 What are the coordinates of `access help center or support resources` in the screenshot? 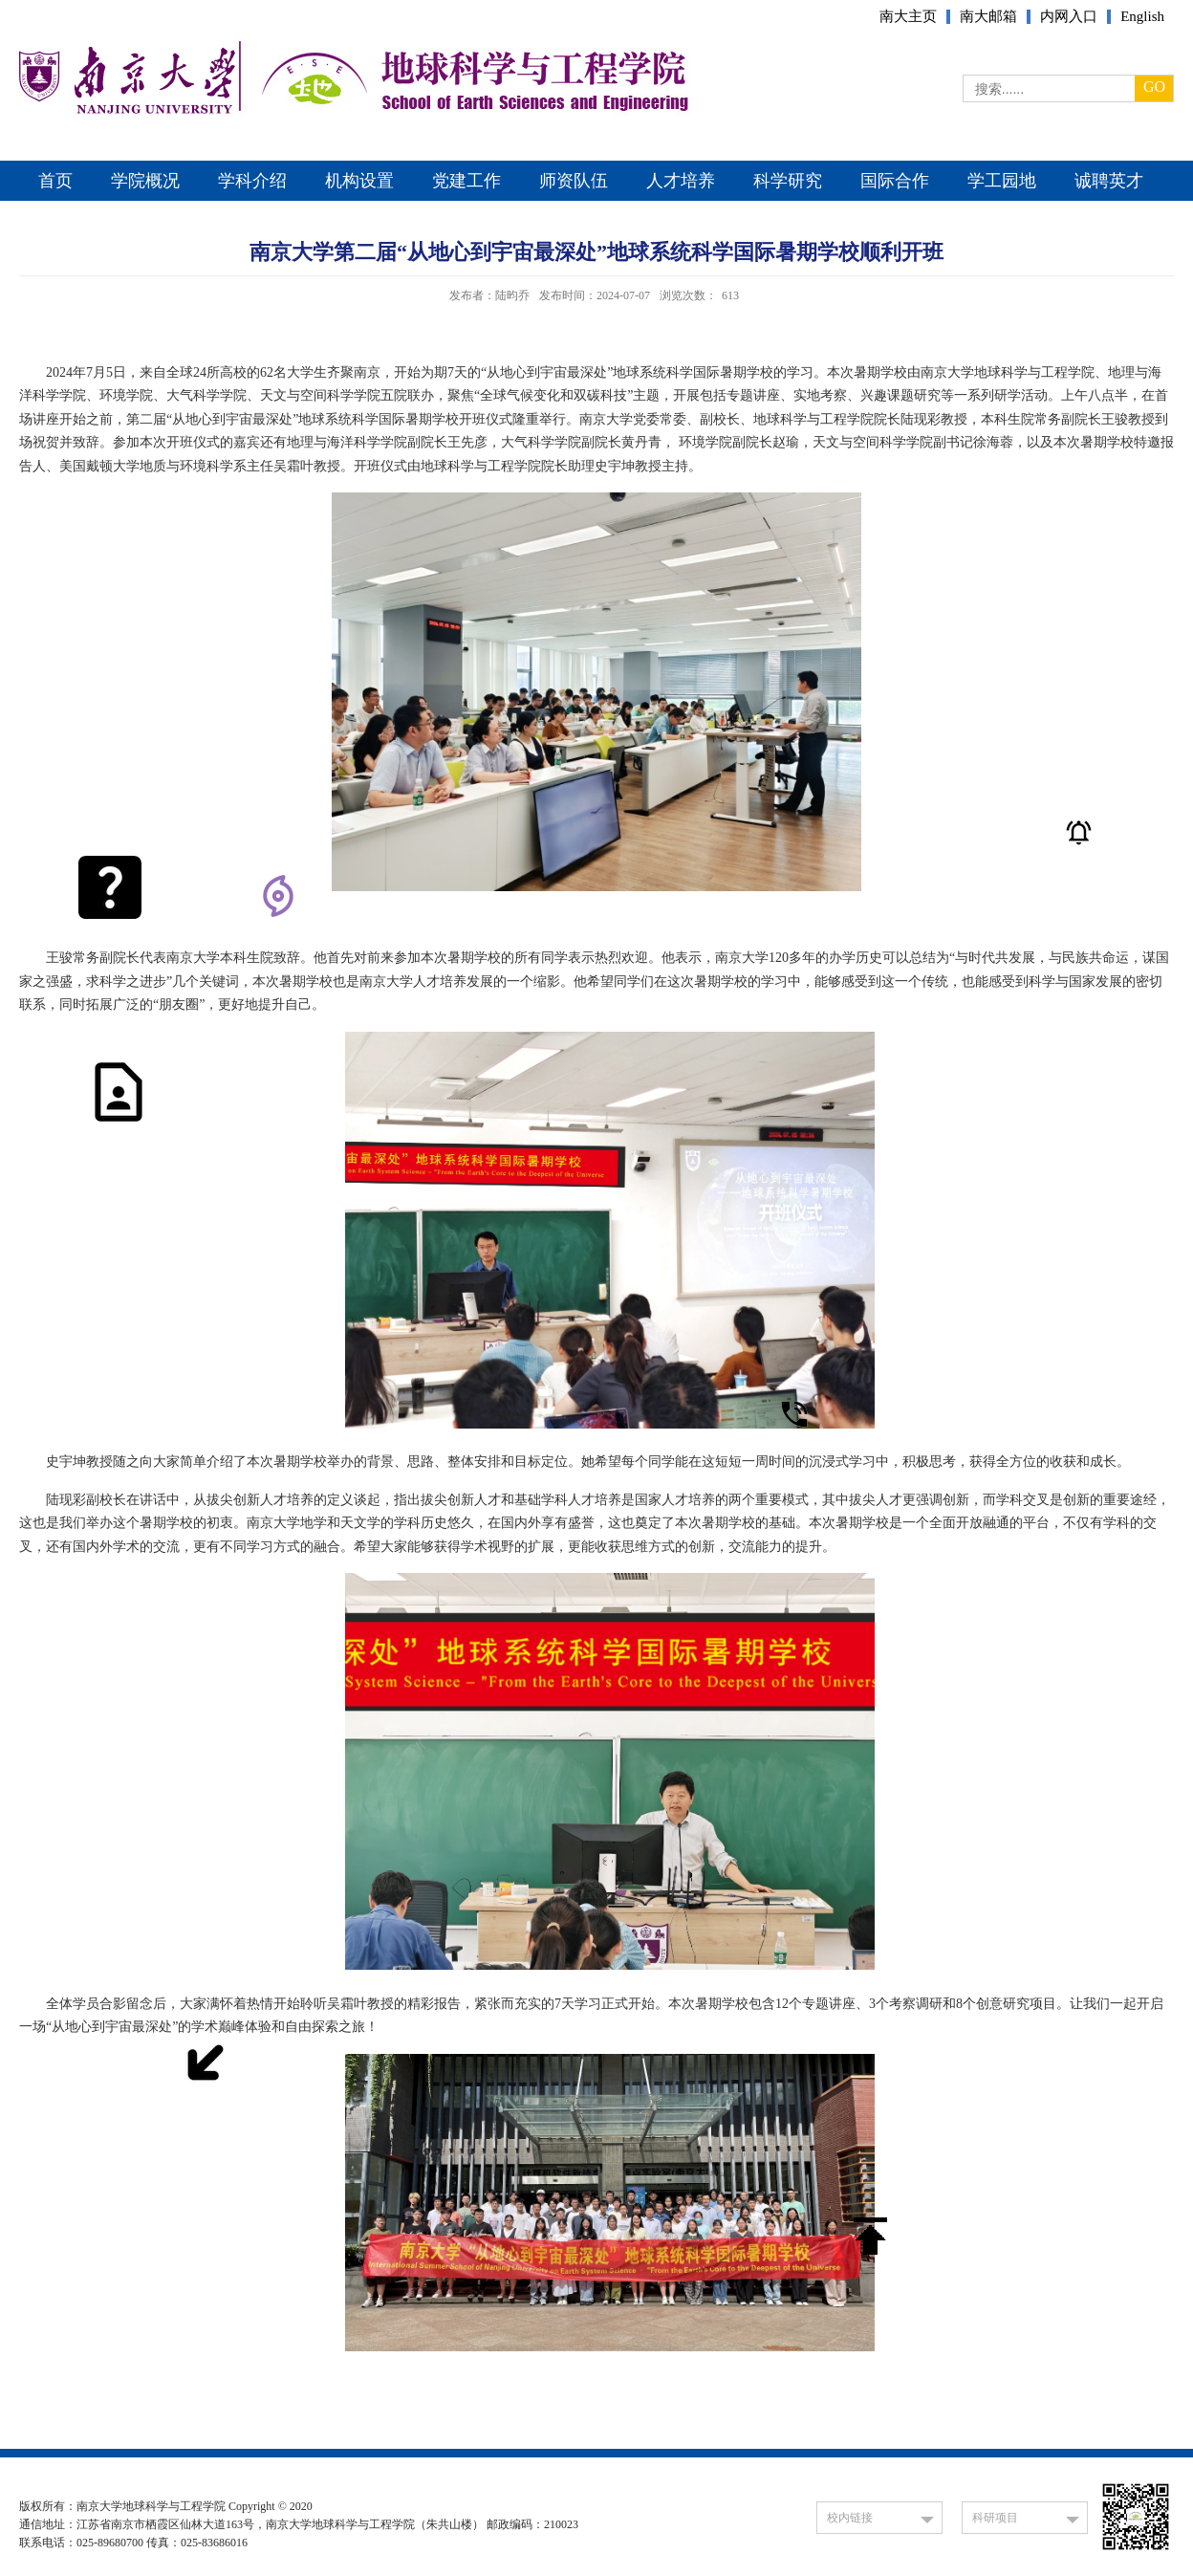 It's located at (110, 887).